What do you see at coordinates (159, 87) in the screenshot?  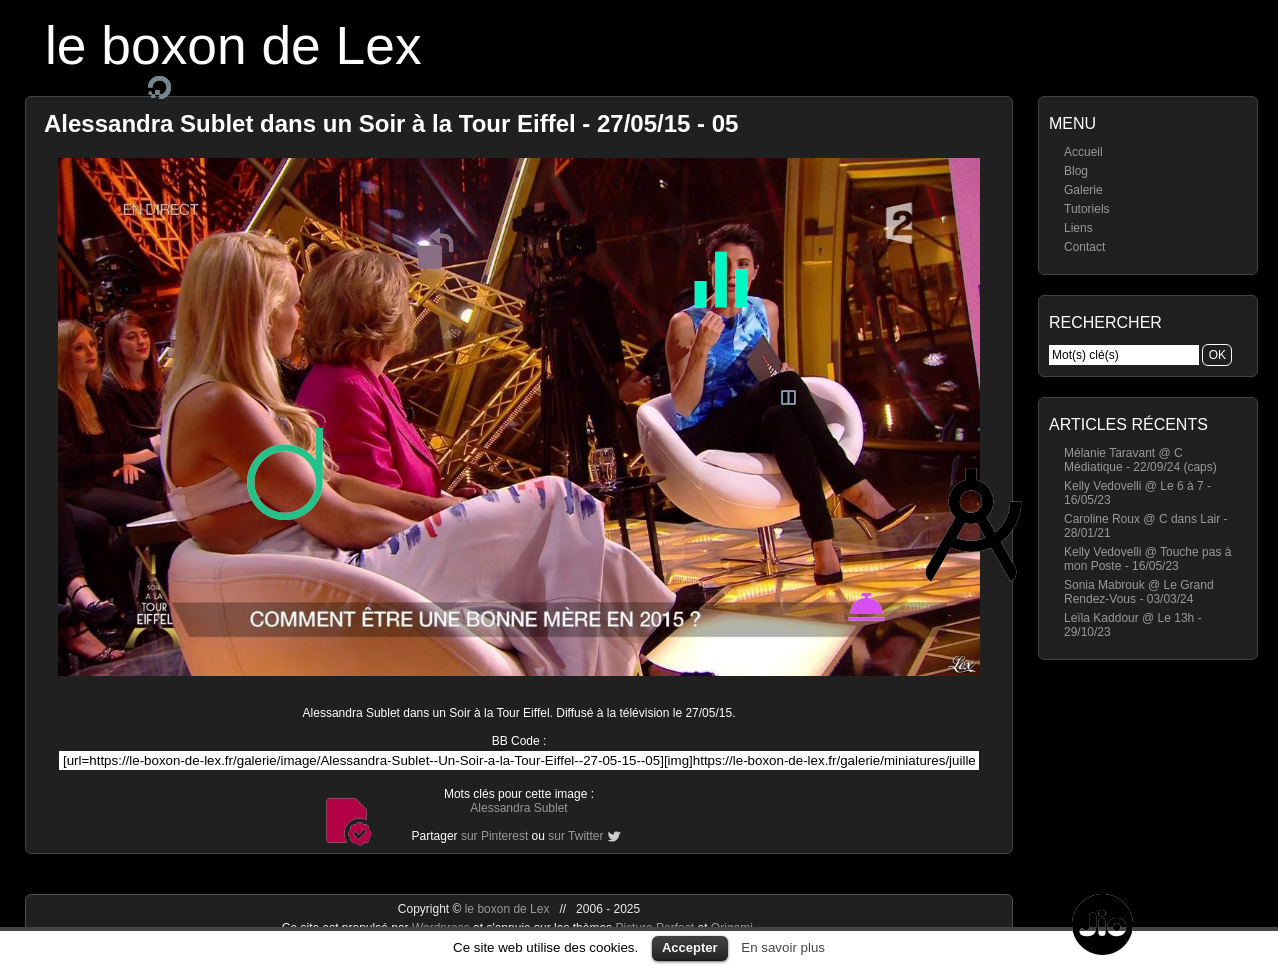 I see `DigitalOcean logo` at bounding box center [159, 87].